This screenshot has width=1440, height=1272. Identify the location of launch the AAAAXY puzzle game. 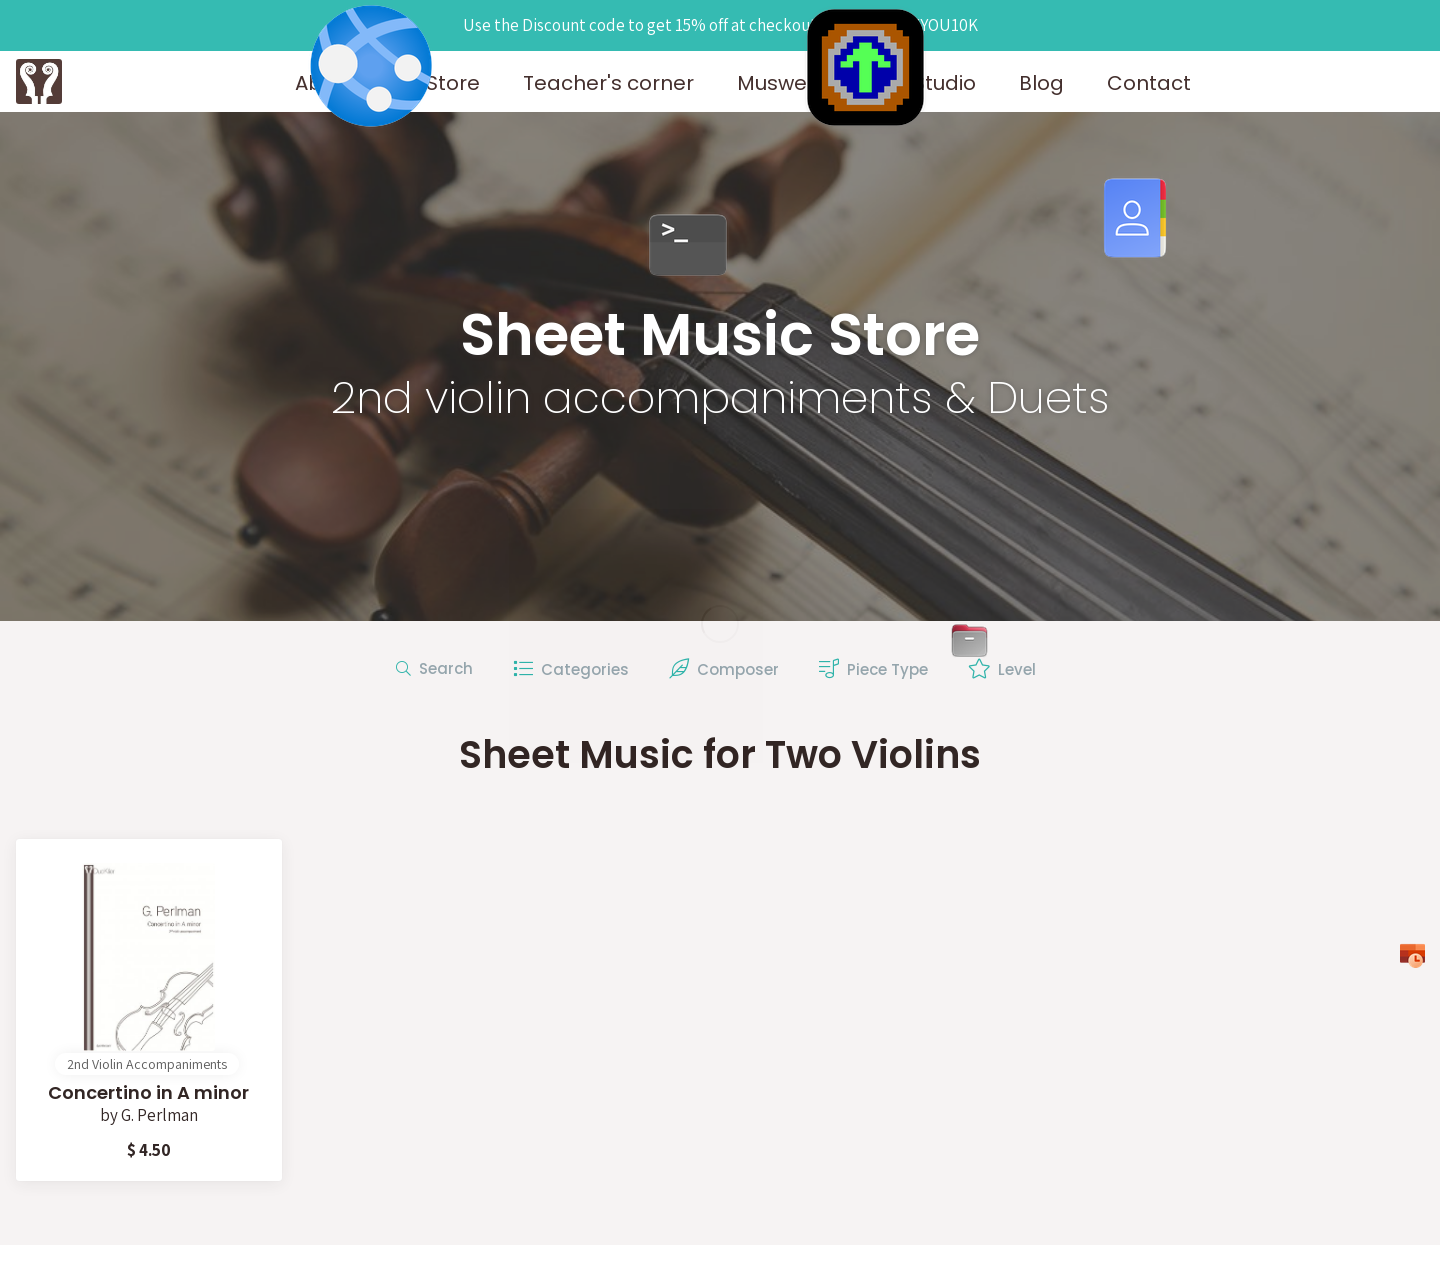
(865, 67).